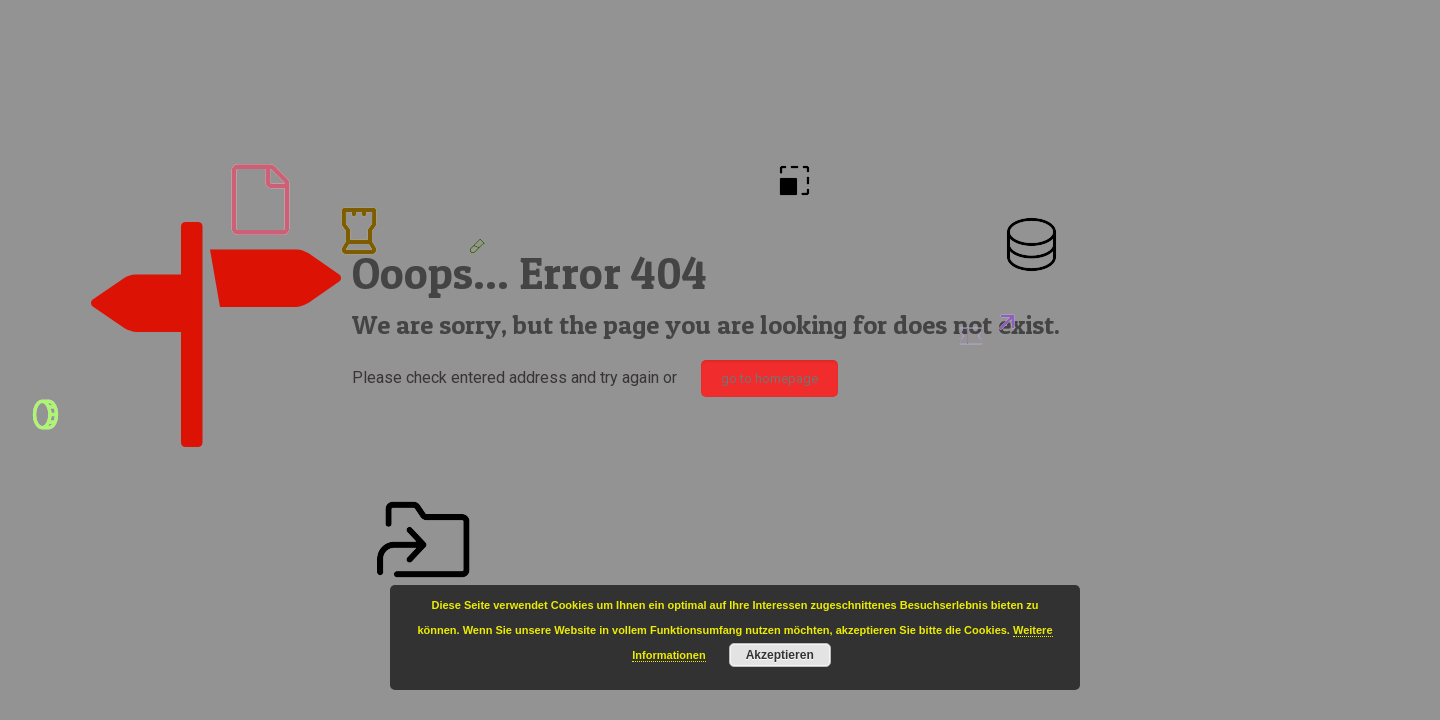  Describe the element at coordinates (1007, 322) in the screenshot. I see `open link in a new tab or window` at that location.